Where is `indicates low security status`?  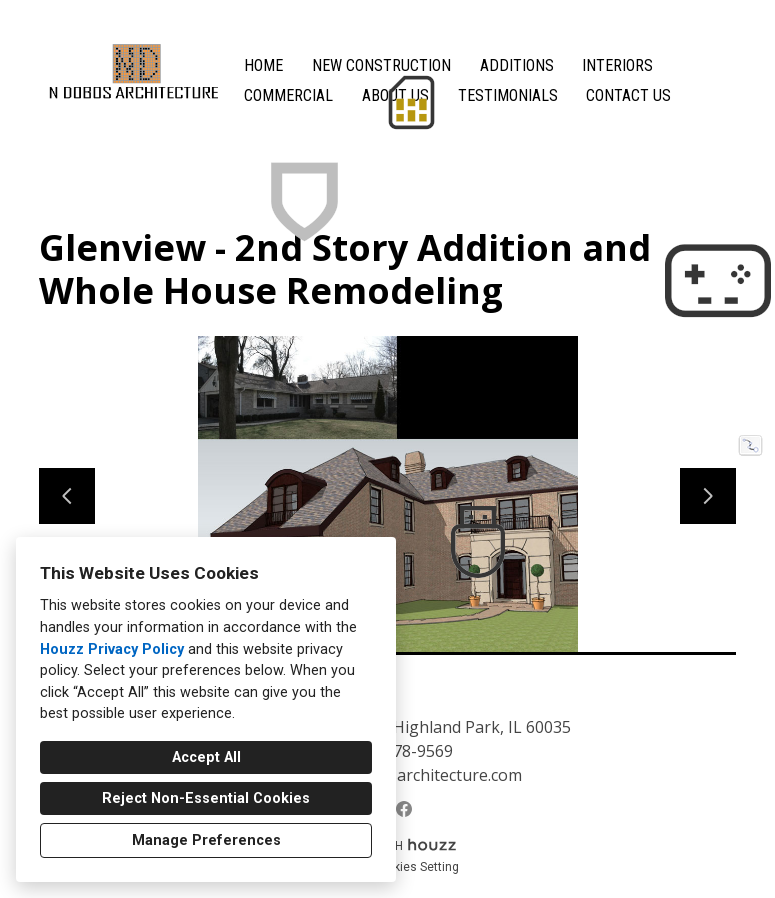 indicates low security status is located at coordinates (304, 201).